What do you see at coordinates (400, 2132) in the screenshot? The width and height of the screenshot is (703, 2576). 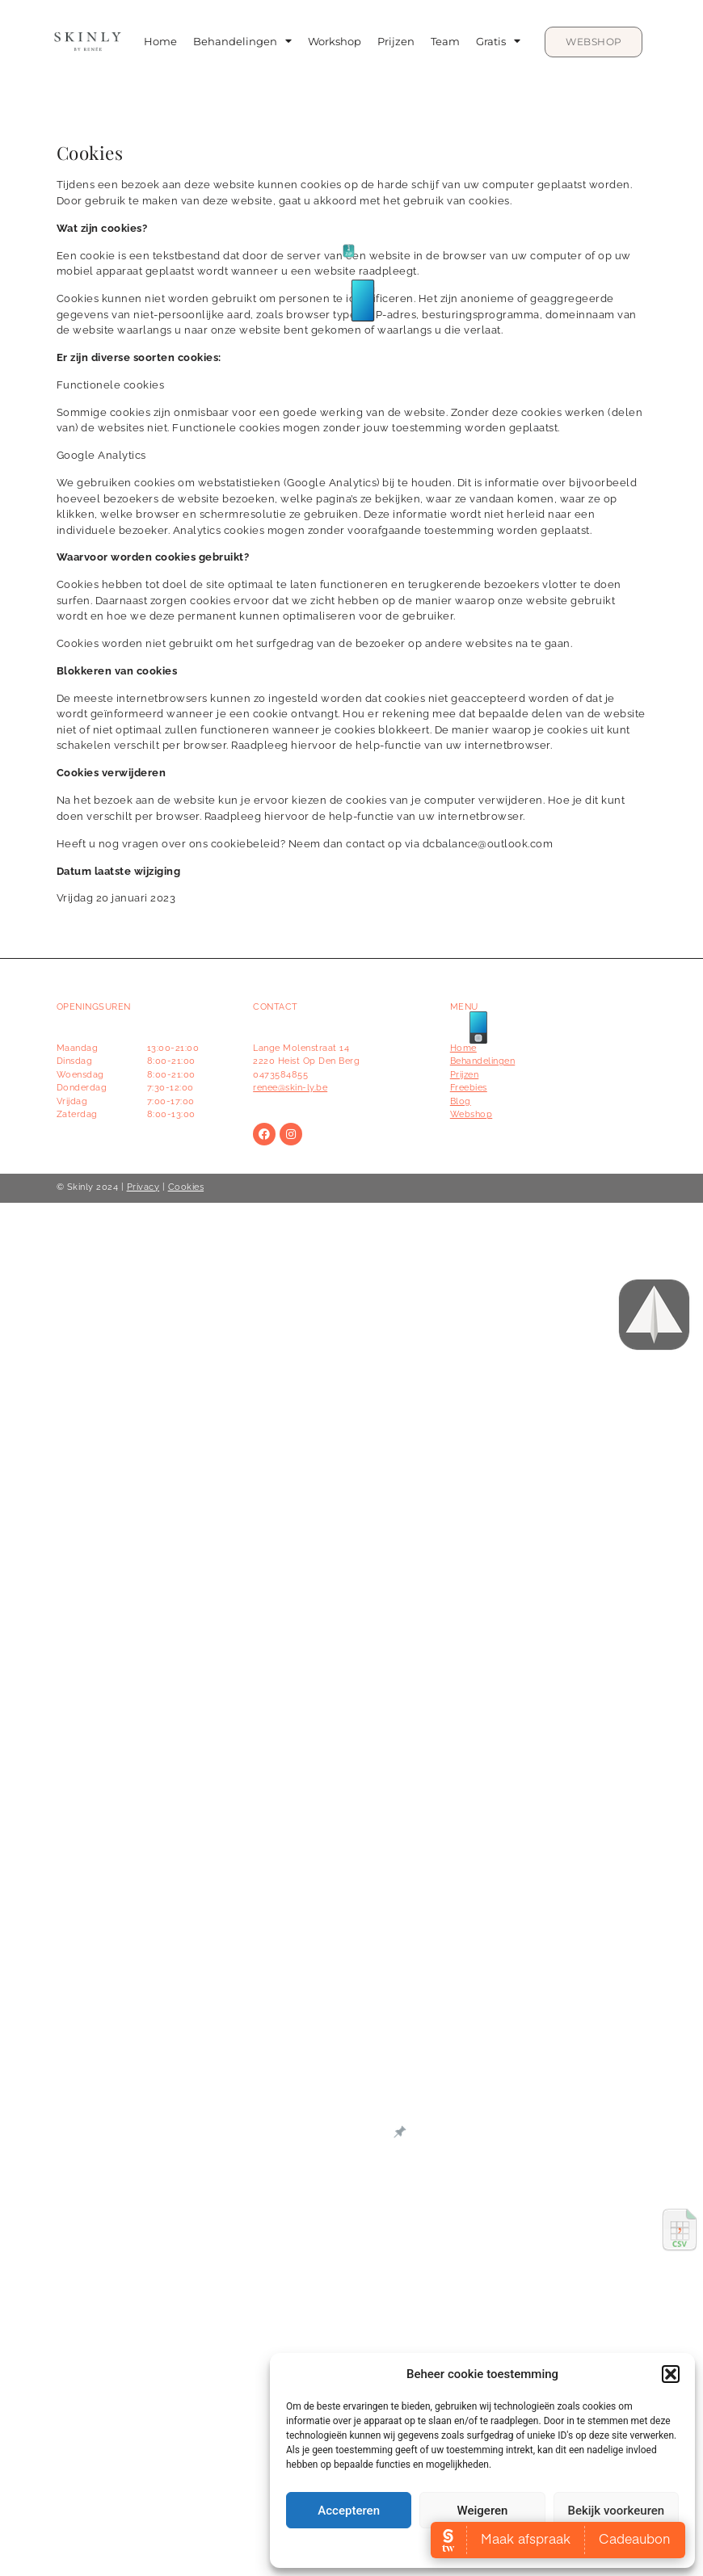 I see `pin an item to keep it visible` at bounding box center [400, 2132].